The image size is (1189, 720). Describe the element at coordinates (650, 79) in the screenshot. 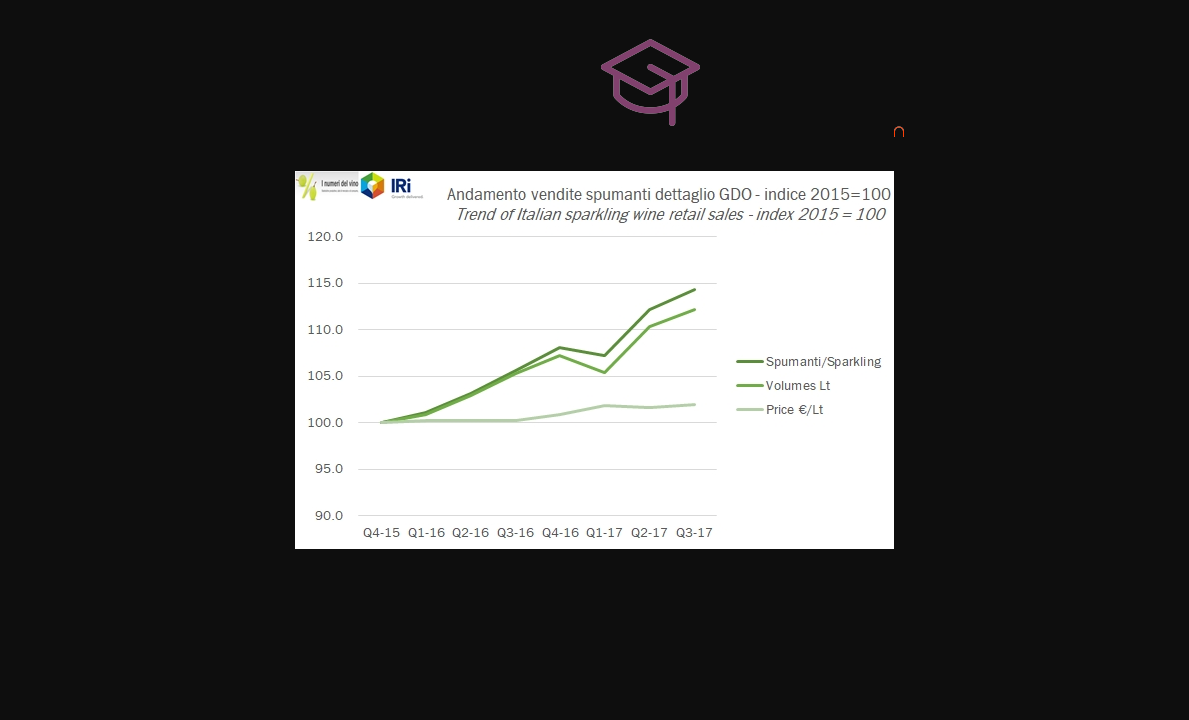

I see `access education or learning resources` at that location.